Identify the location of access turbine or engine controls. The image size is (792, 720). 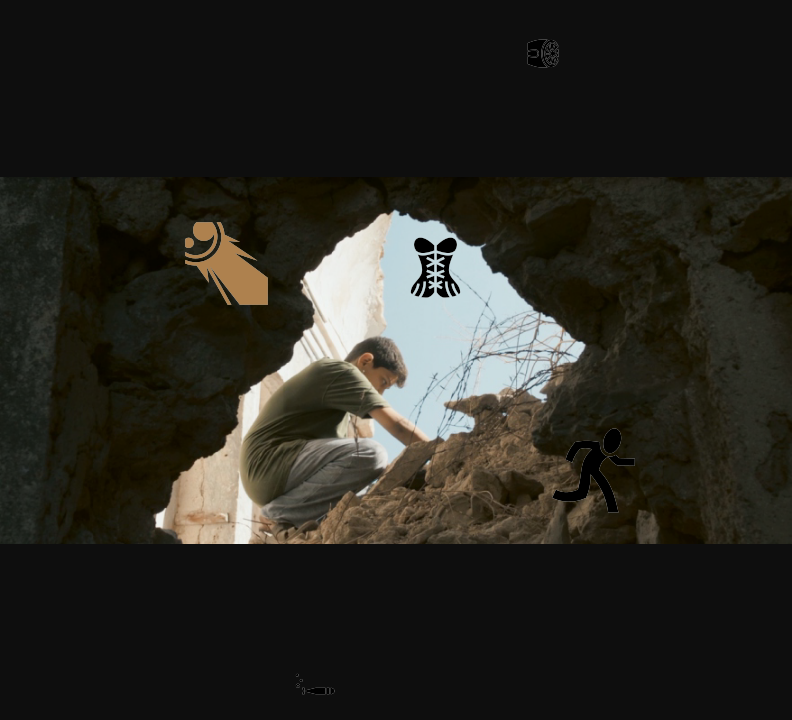
(543, 53).